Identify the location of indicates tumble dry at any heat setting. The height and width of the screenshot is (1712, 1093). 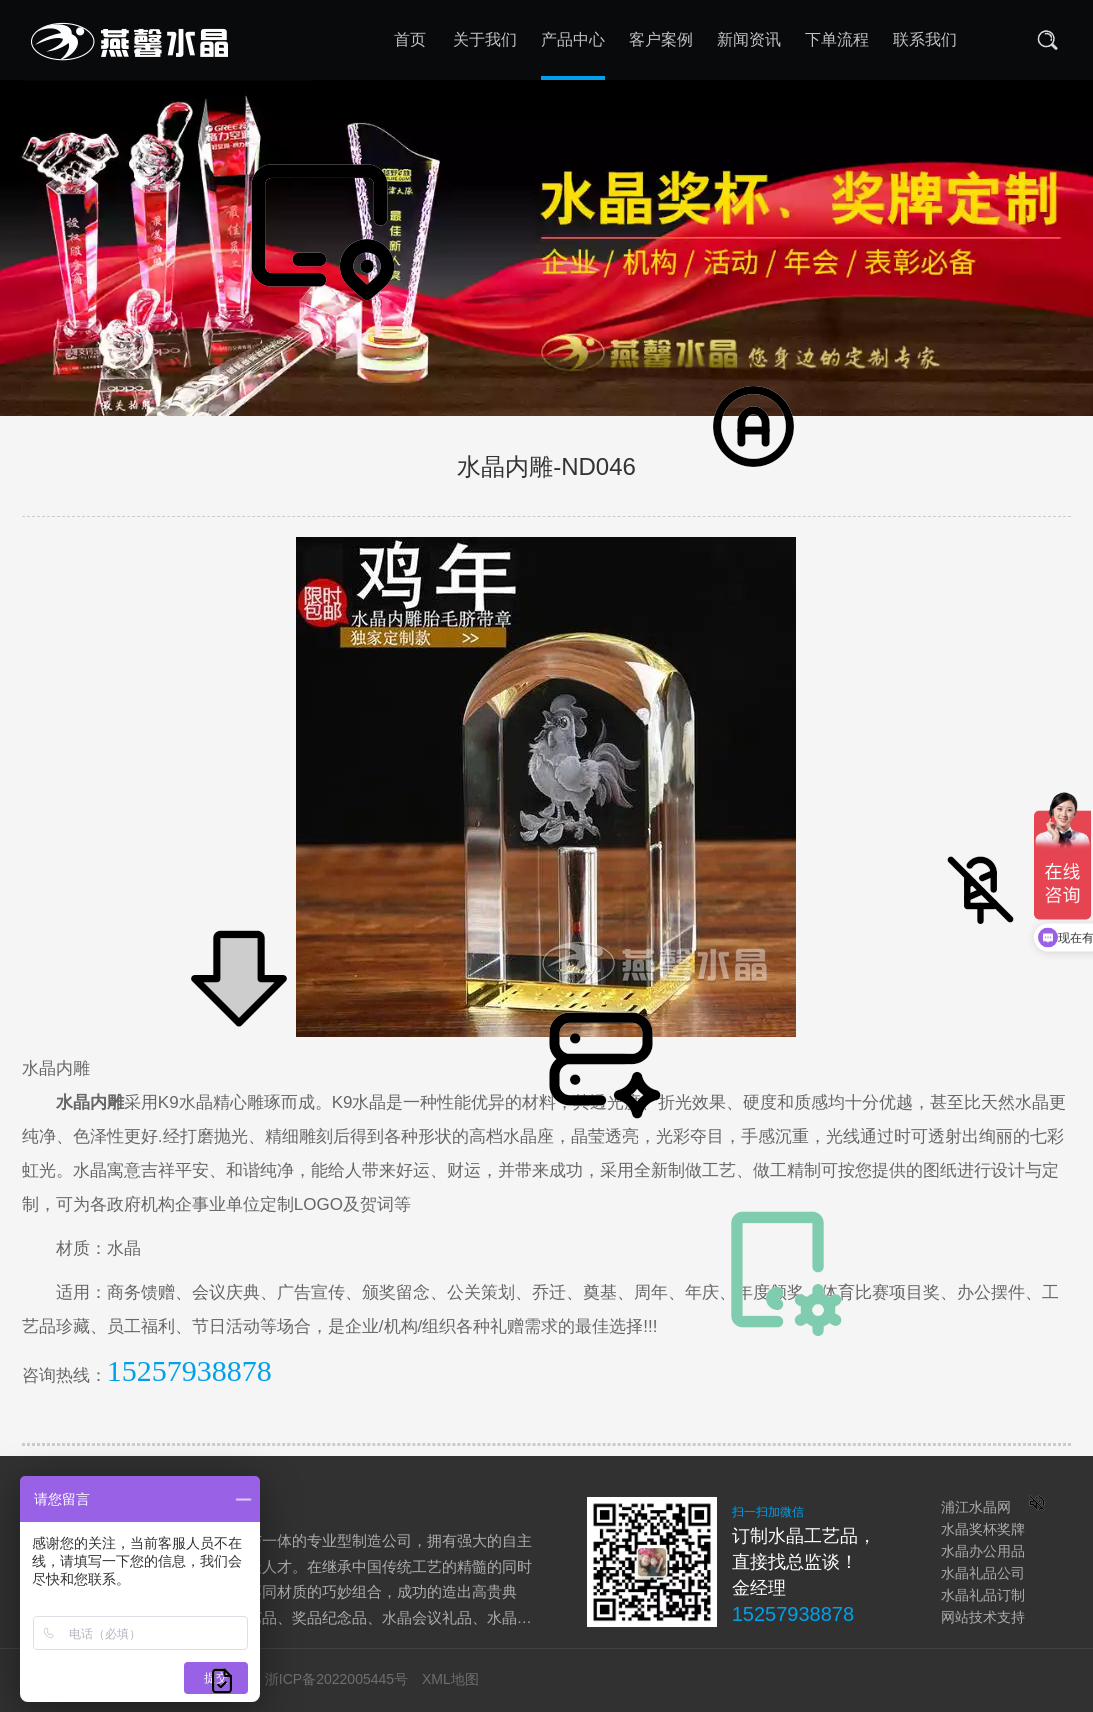
(753, 426).